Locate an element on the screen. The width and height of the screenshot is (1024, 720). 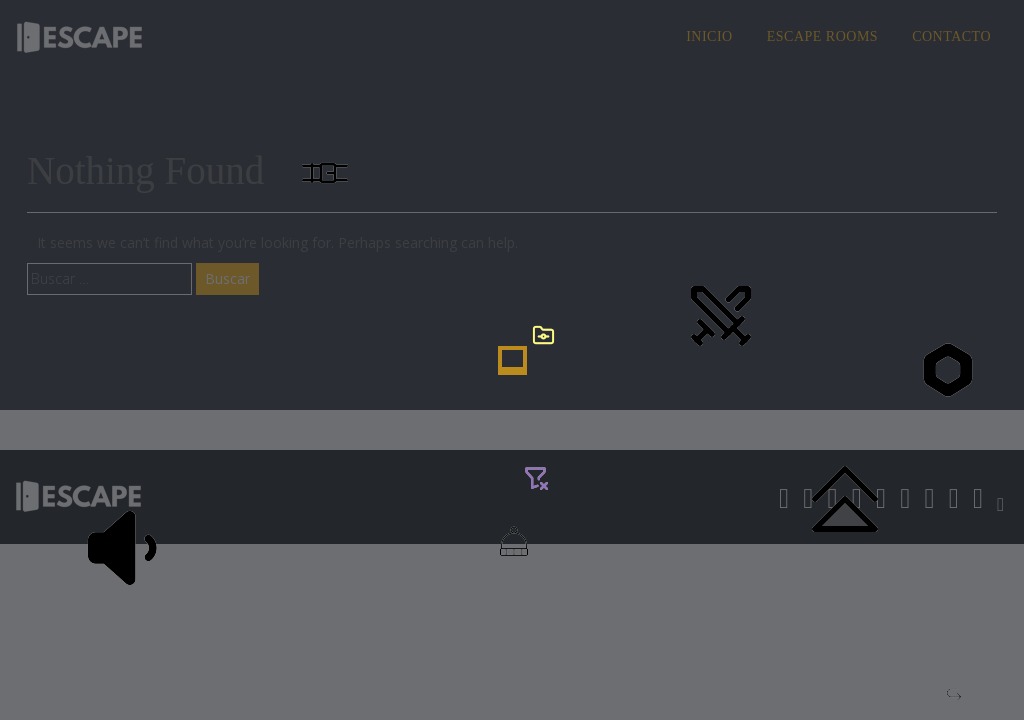
access git repository folder is located at coordinates (543, 335).